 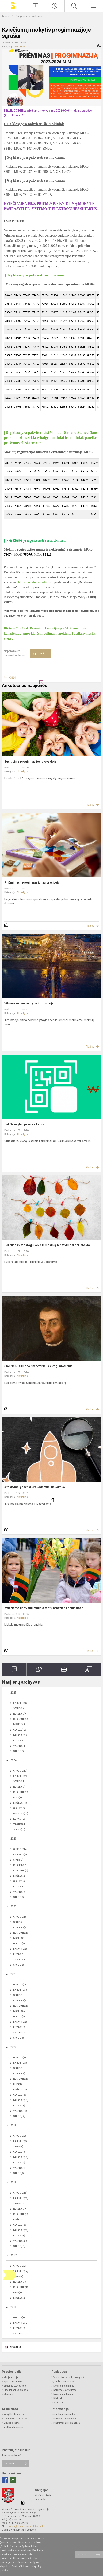 What do you see at coordinates (9, 2275) in the screenshot?
I see `apply a label or tag to an item` at bounding box center [9, 2275].